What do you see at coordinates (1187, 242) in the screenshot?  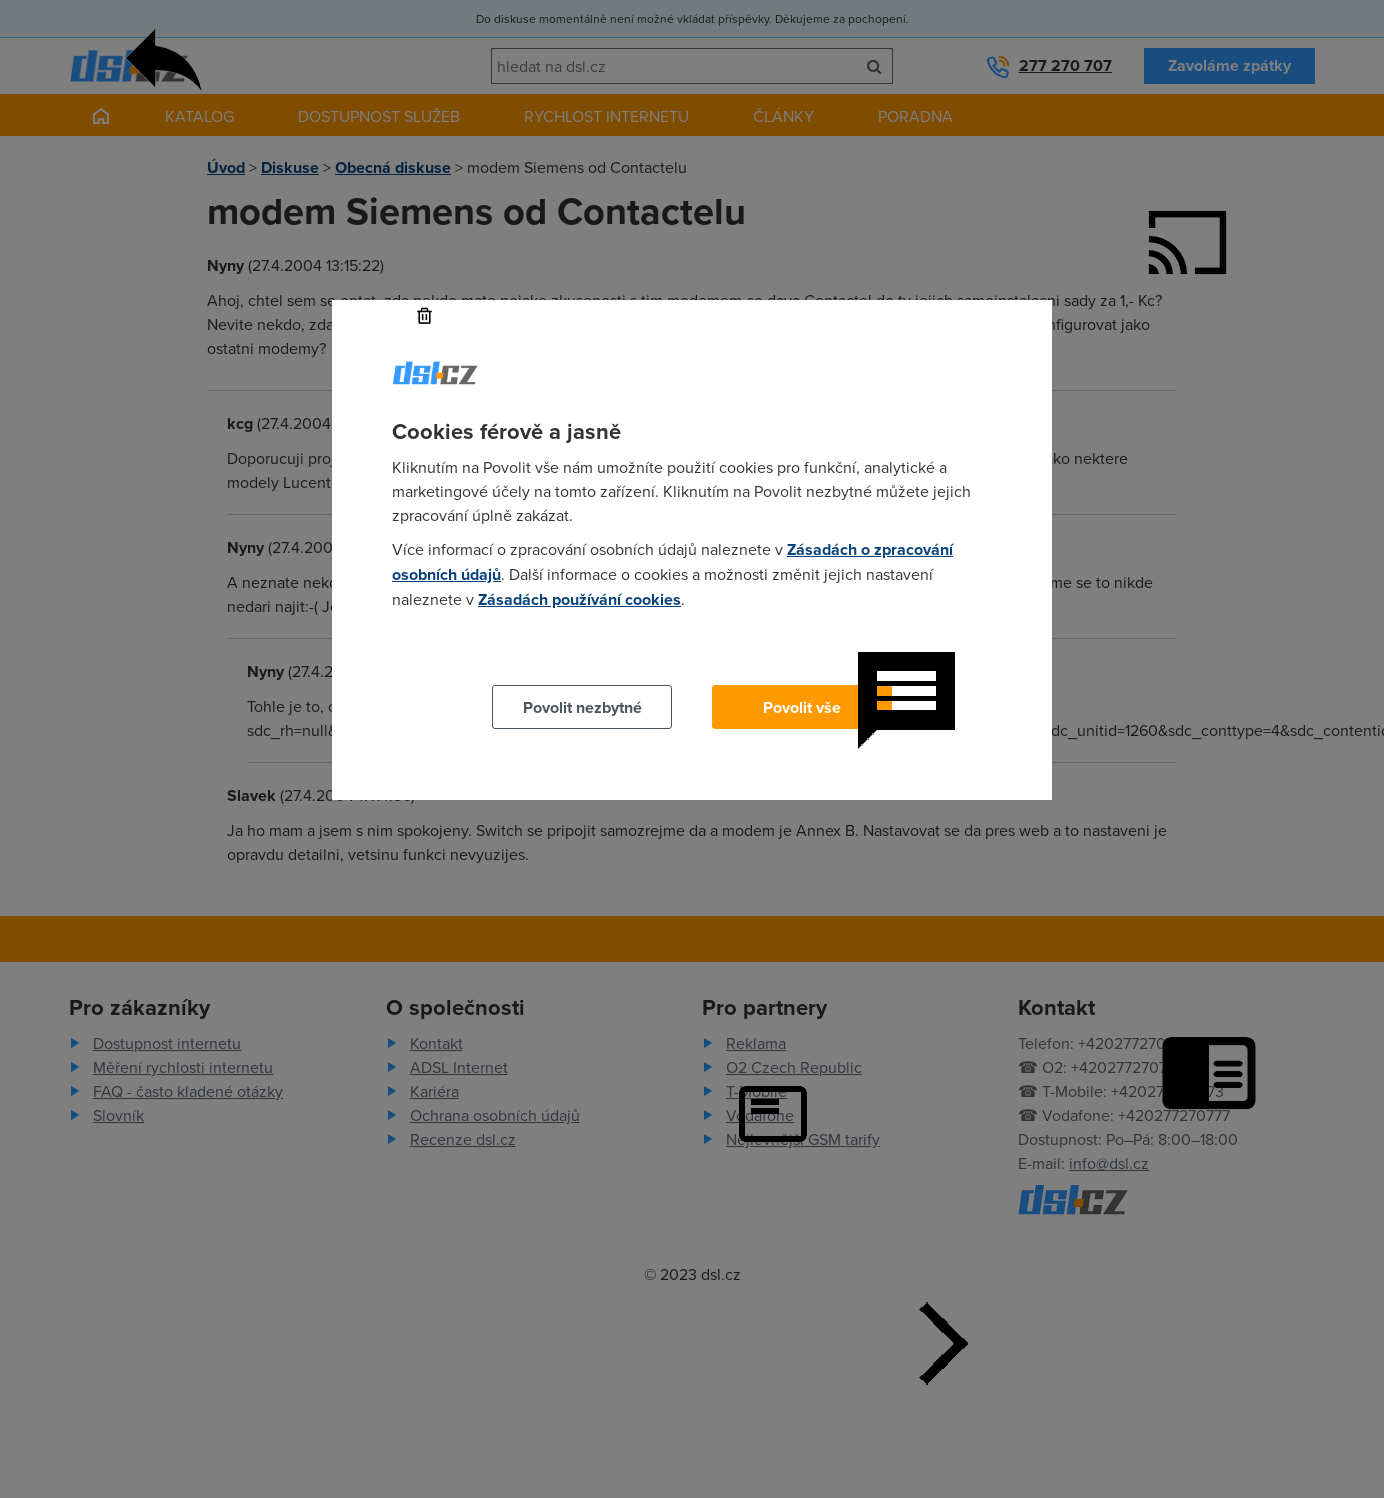 I see `cast to a nearby device` at bounding box center [1187, 242].